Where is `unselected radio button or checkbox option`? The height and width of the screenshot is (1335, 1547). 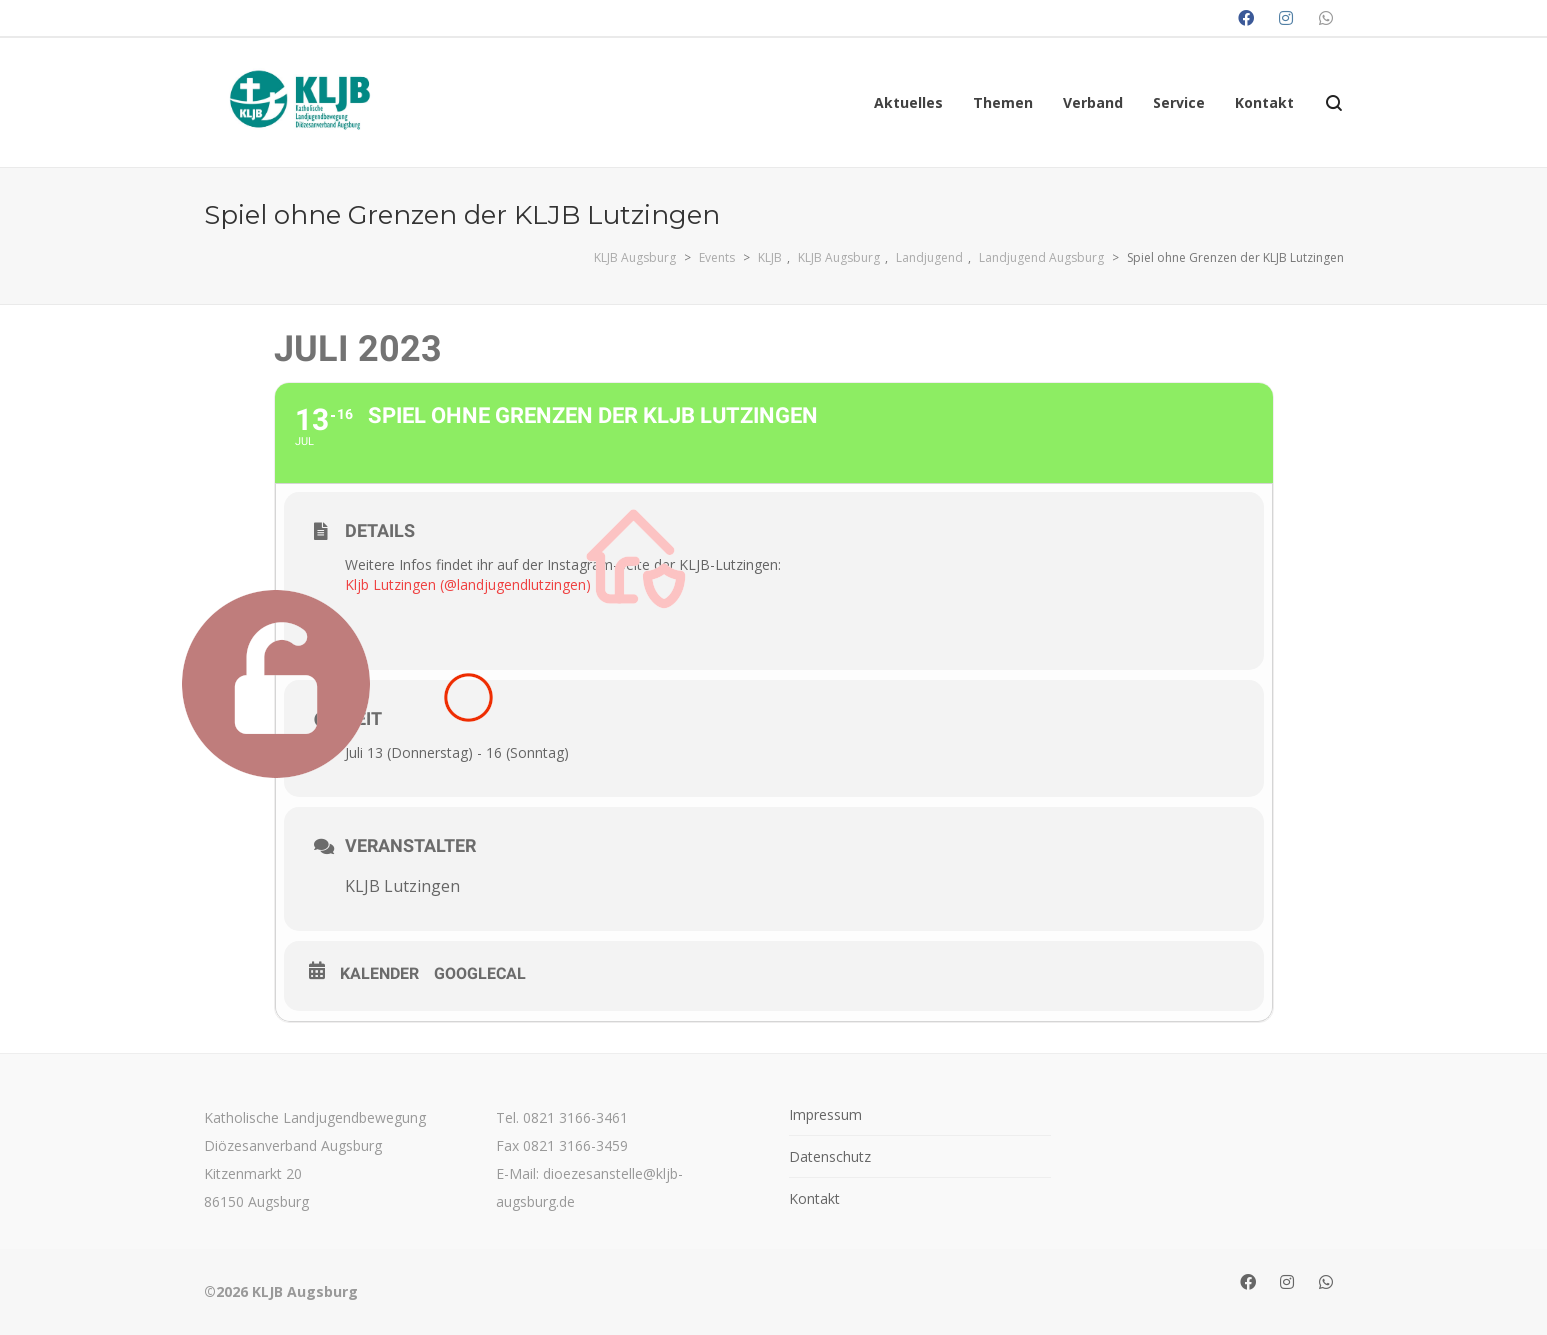
unselected radio button or checkbox option is located at coordinates (468, 697).